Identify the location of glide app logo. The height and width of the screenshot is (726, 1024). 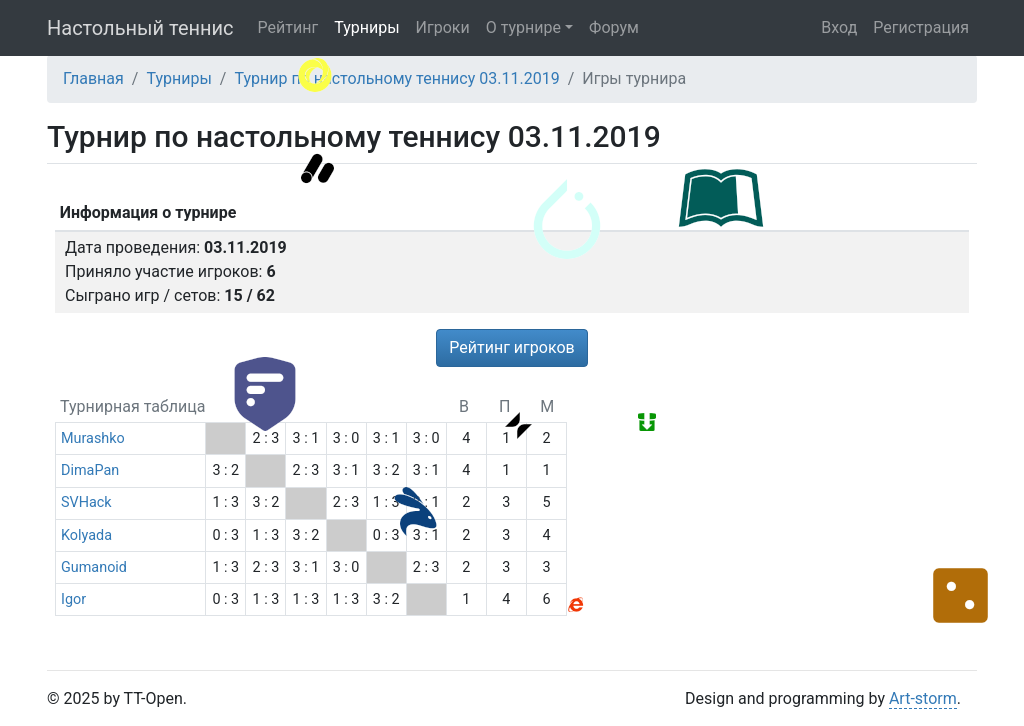
(518, 425).